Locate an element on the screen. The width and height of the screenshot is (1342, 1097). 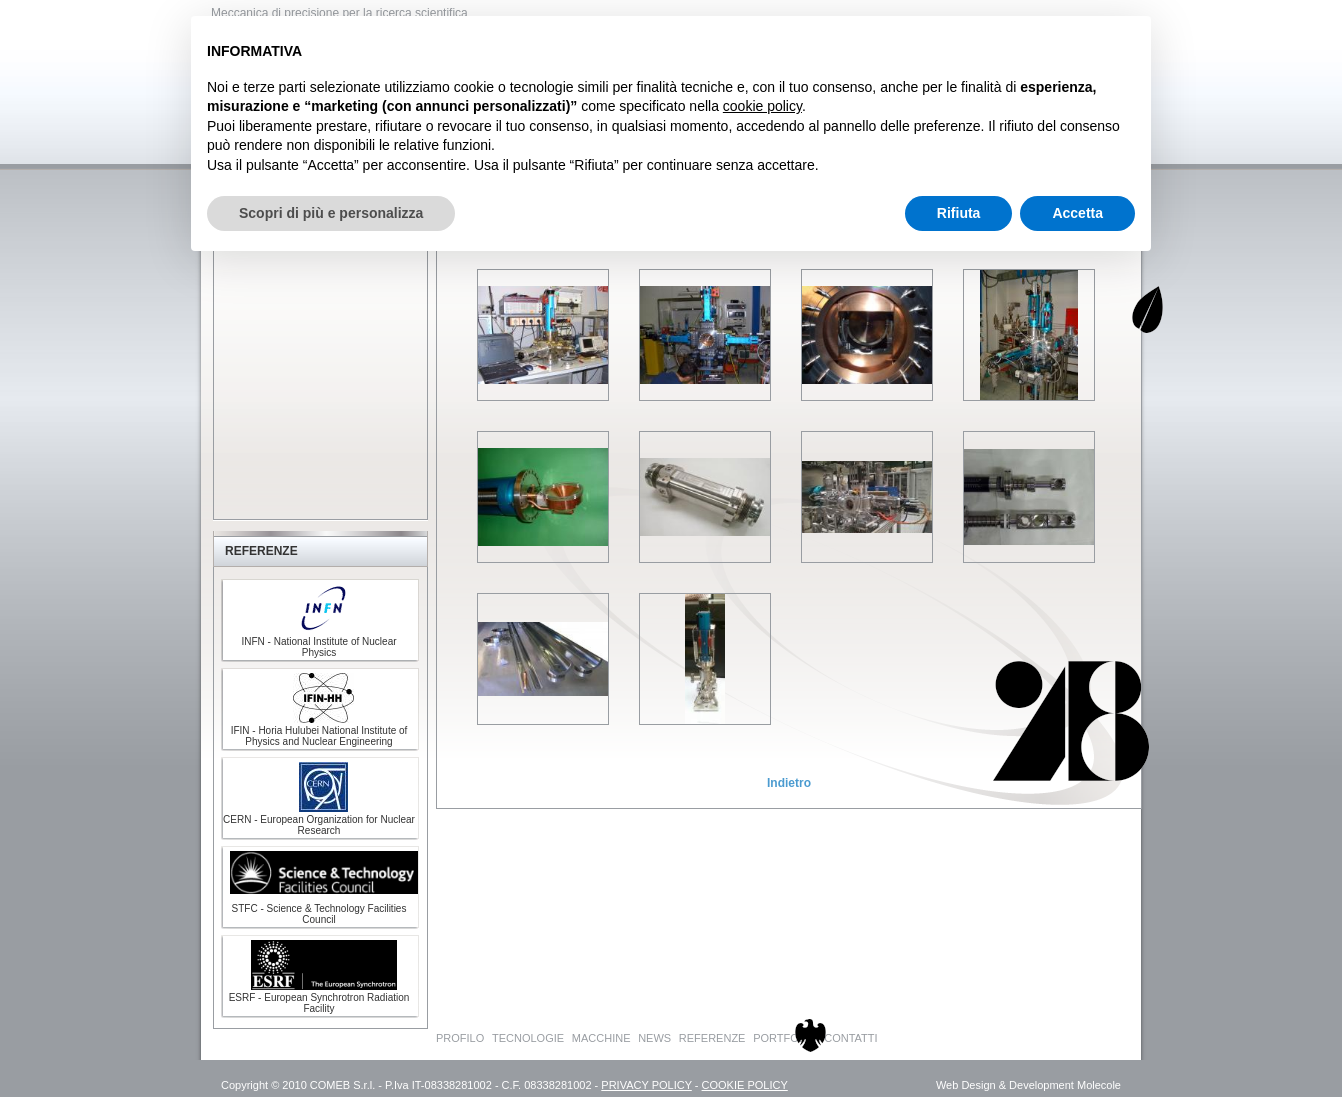
open Google Fonts website or service is located at coordinates (1071, 721).